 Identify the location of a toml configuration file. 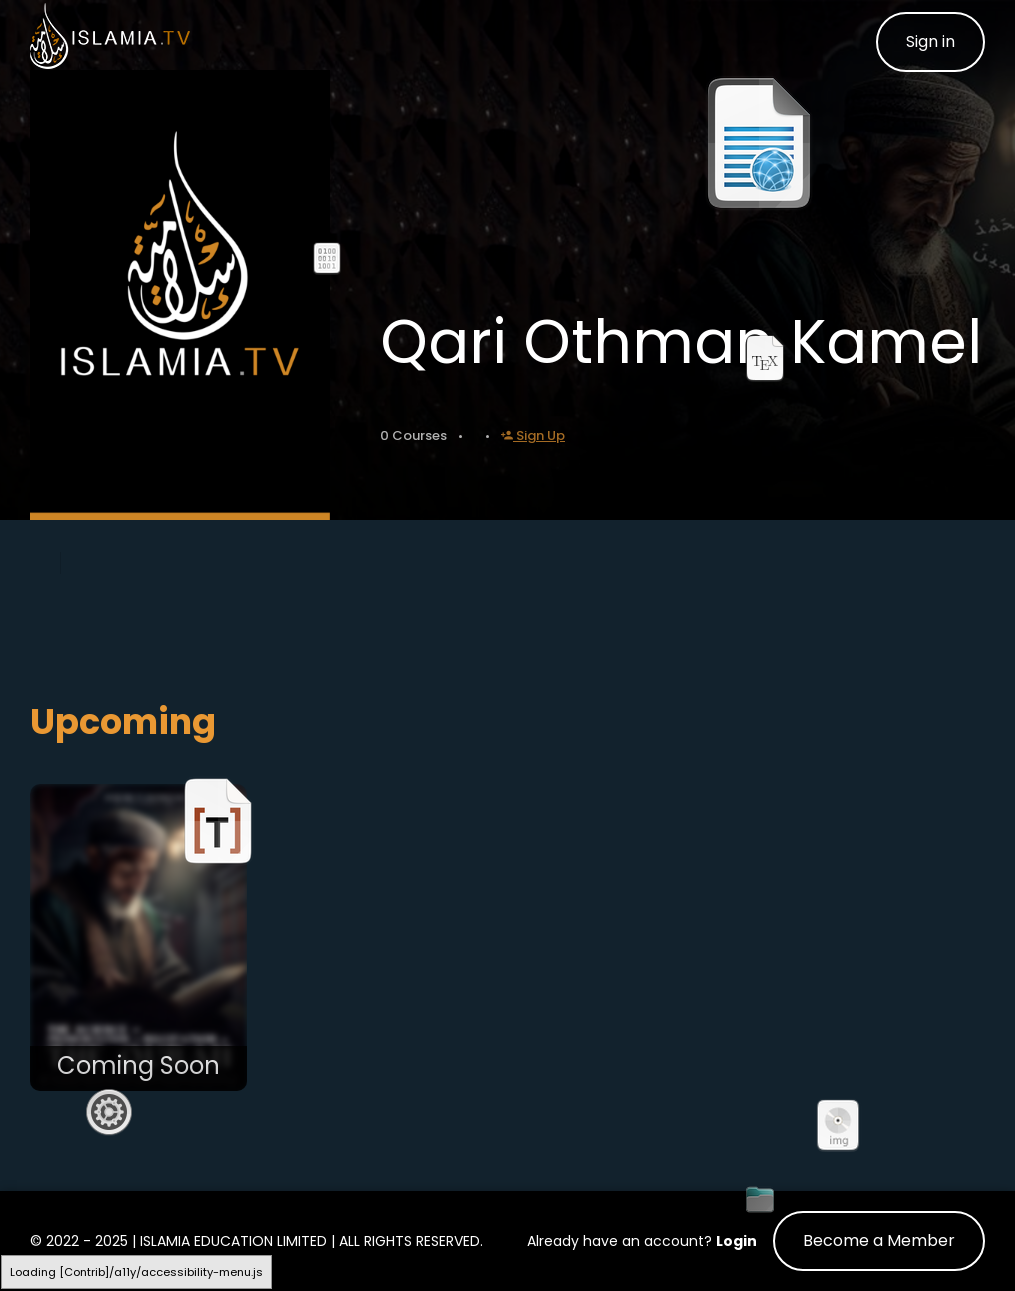
(218, 821).